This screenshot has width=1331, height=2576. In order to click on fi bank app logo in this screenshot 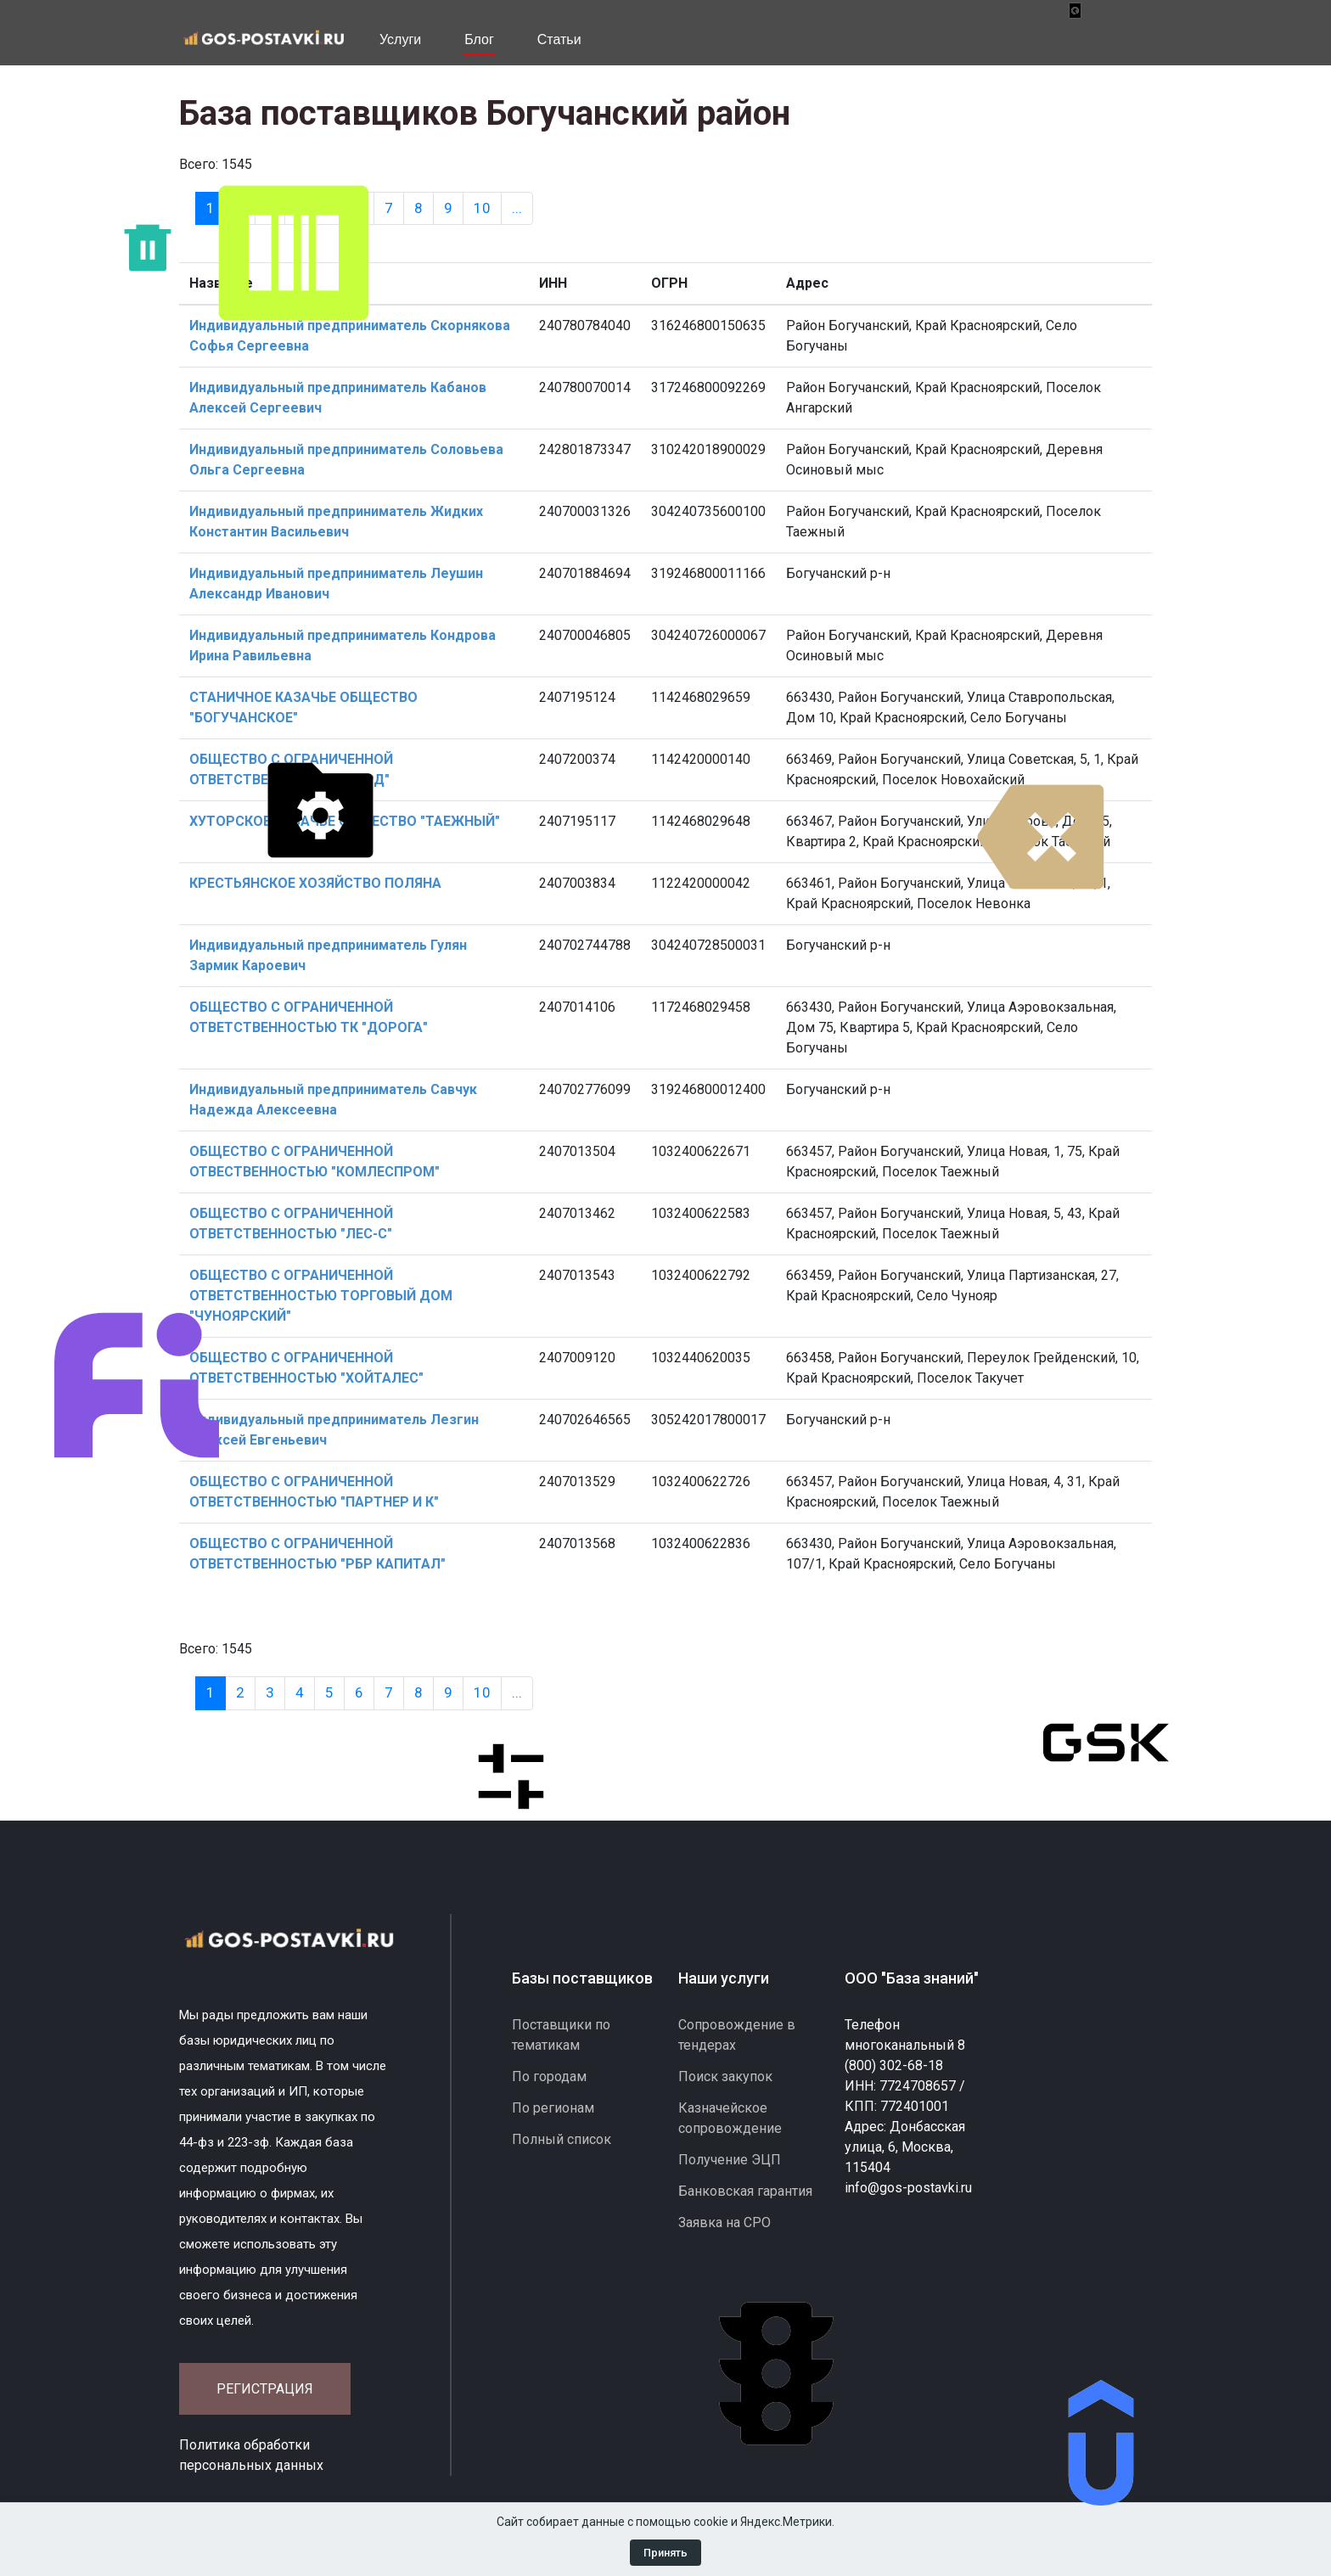, I will do `click(137, 1385)`.